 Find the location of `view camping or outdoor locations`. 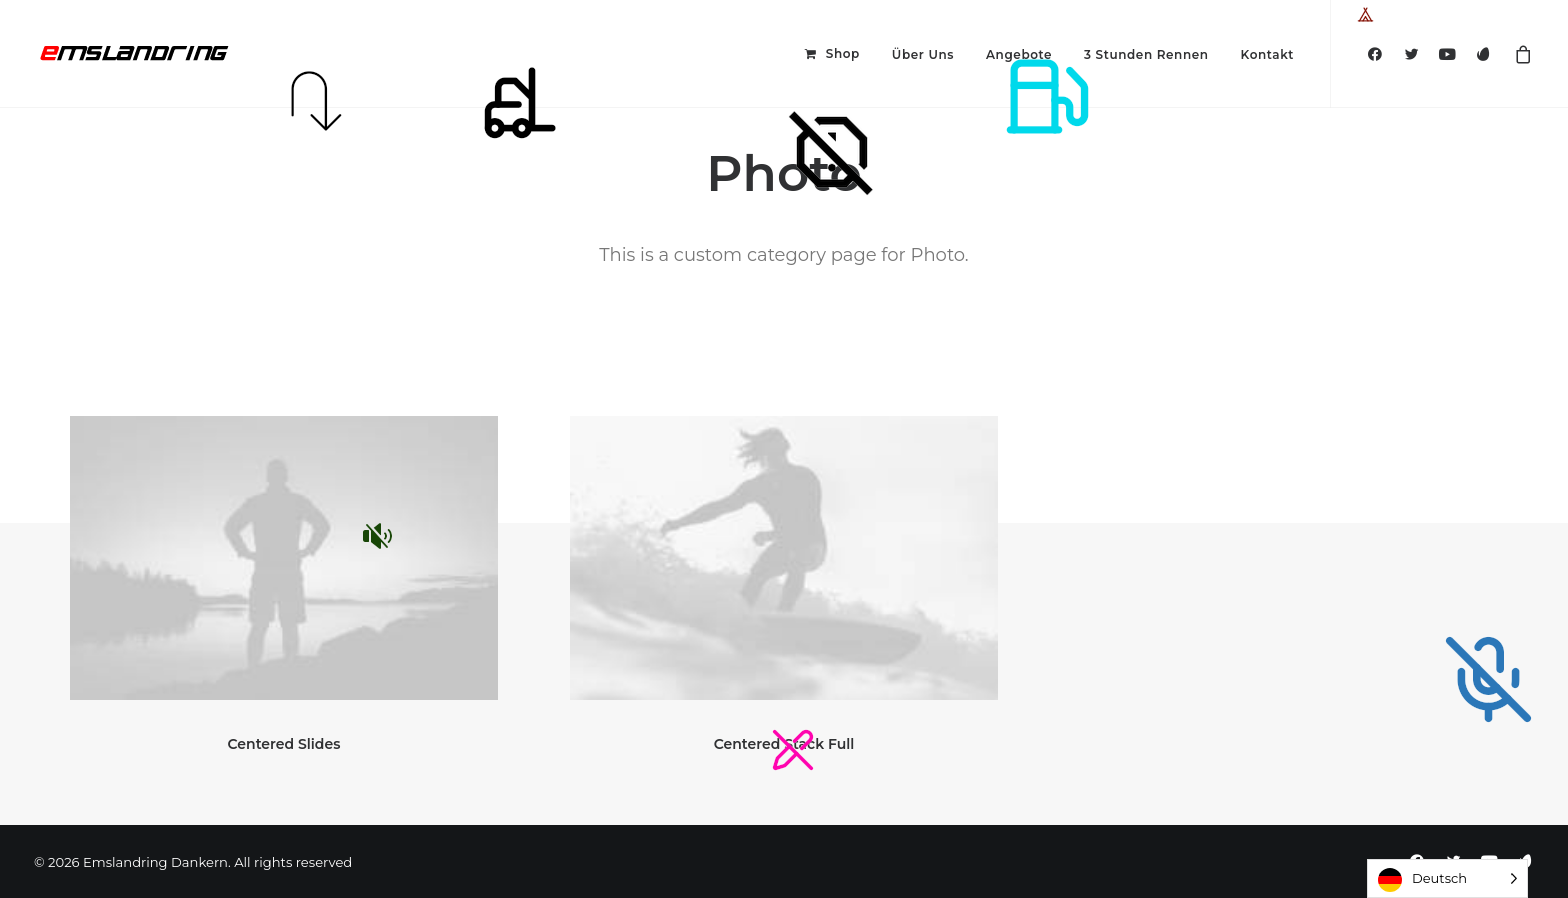

view camping or outdoor locations is located at coordinates (1365, 14).